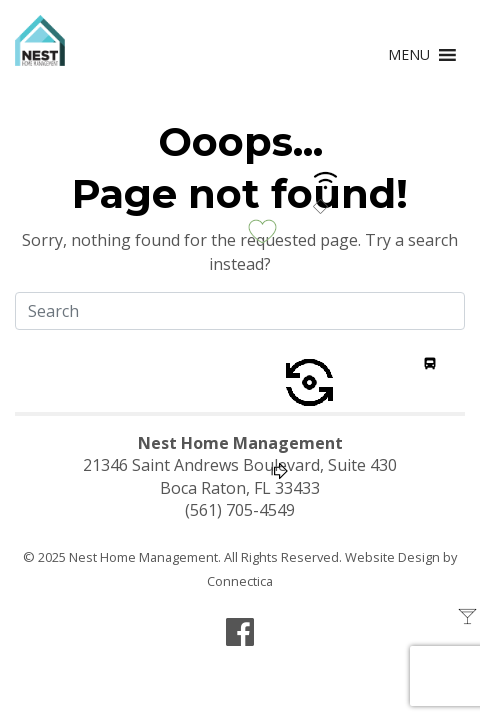 The height and width of the screenshot is (720, 480). I want to click on add to favorites, so click(262, 230).